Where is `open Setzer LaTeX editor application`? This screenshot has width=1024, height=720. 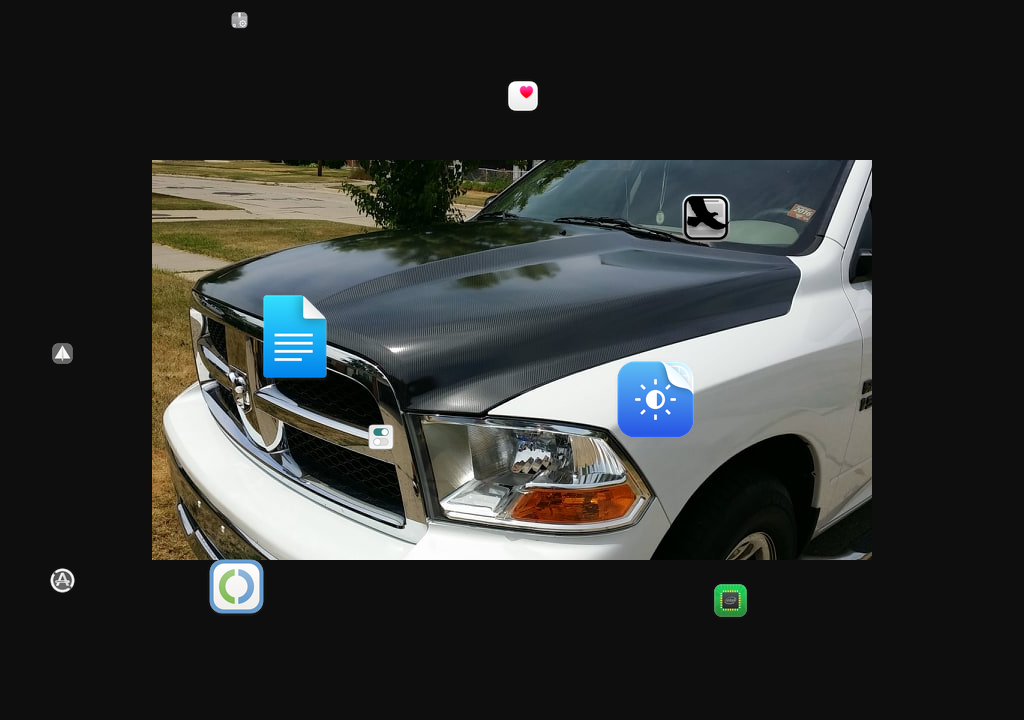
open Setzer LaTeX editor application is located at coordinates (706, 218).